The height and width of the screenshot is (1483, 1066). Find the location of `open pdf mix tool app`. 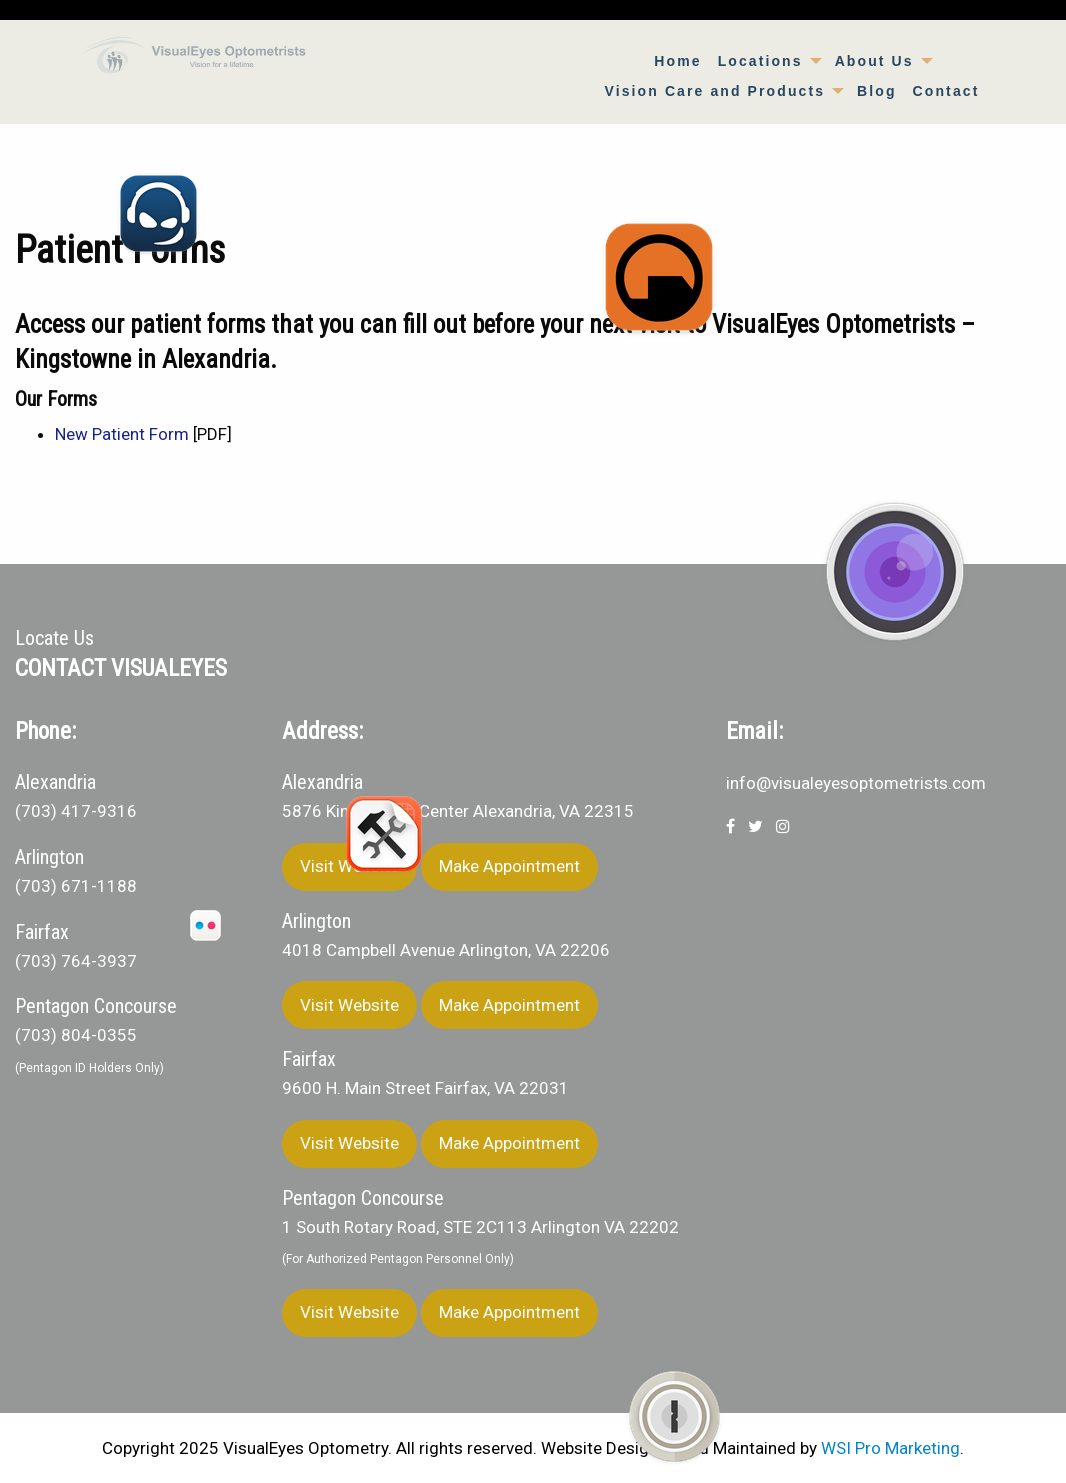

open pdf mix tool app is located at coordinates (384, 834).